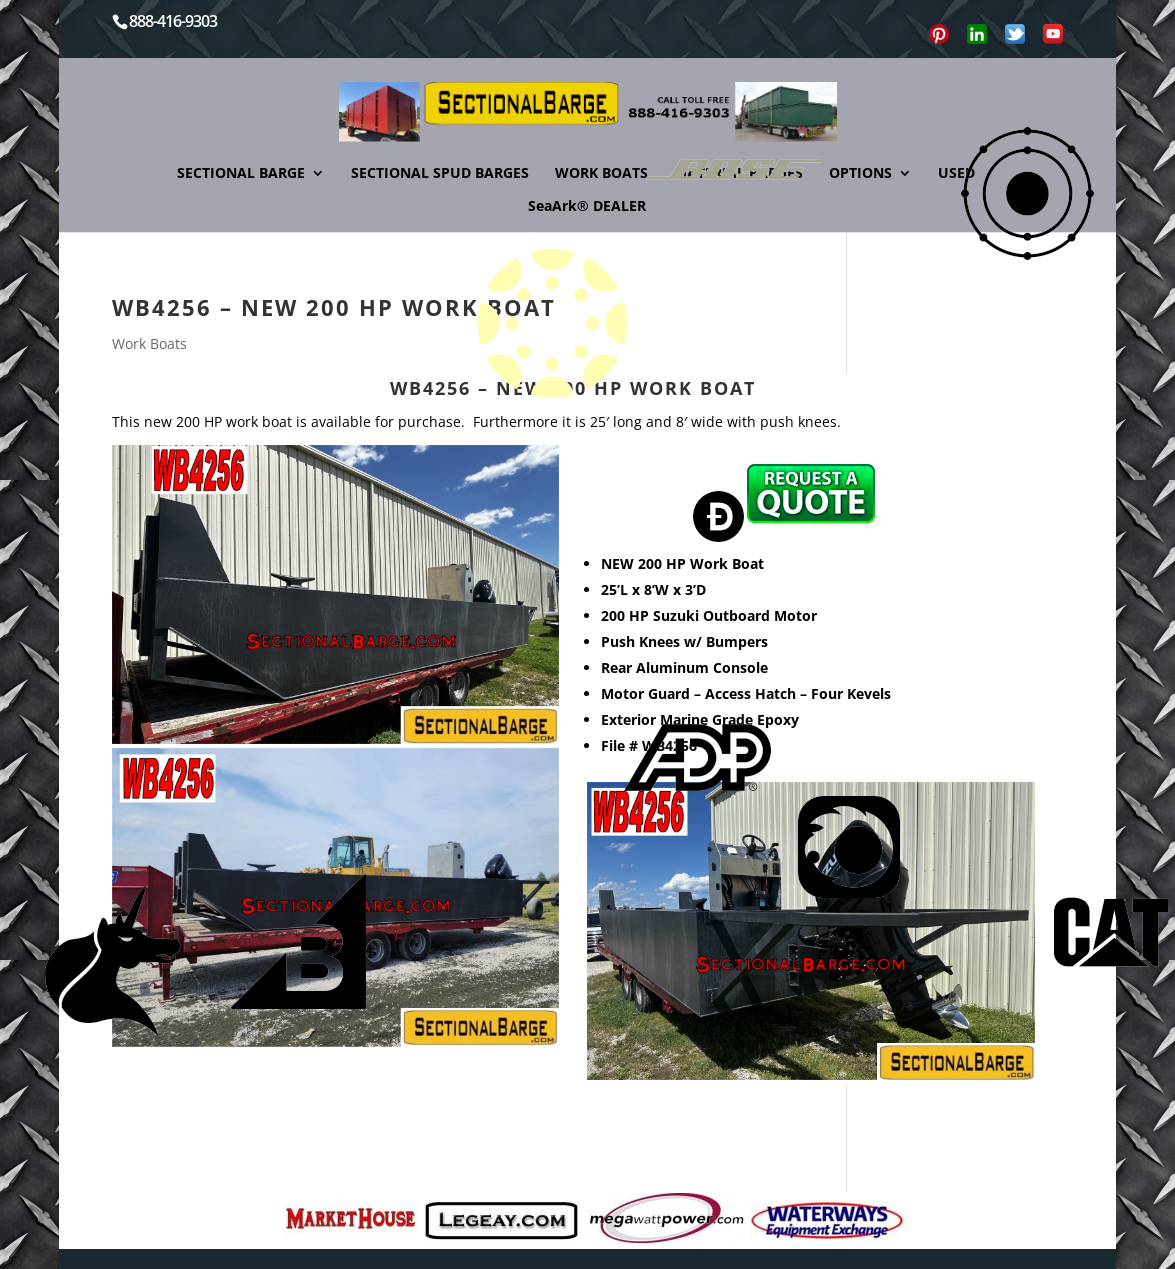  I want to click on bigcommerce platform logo, so click(298, 941).